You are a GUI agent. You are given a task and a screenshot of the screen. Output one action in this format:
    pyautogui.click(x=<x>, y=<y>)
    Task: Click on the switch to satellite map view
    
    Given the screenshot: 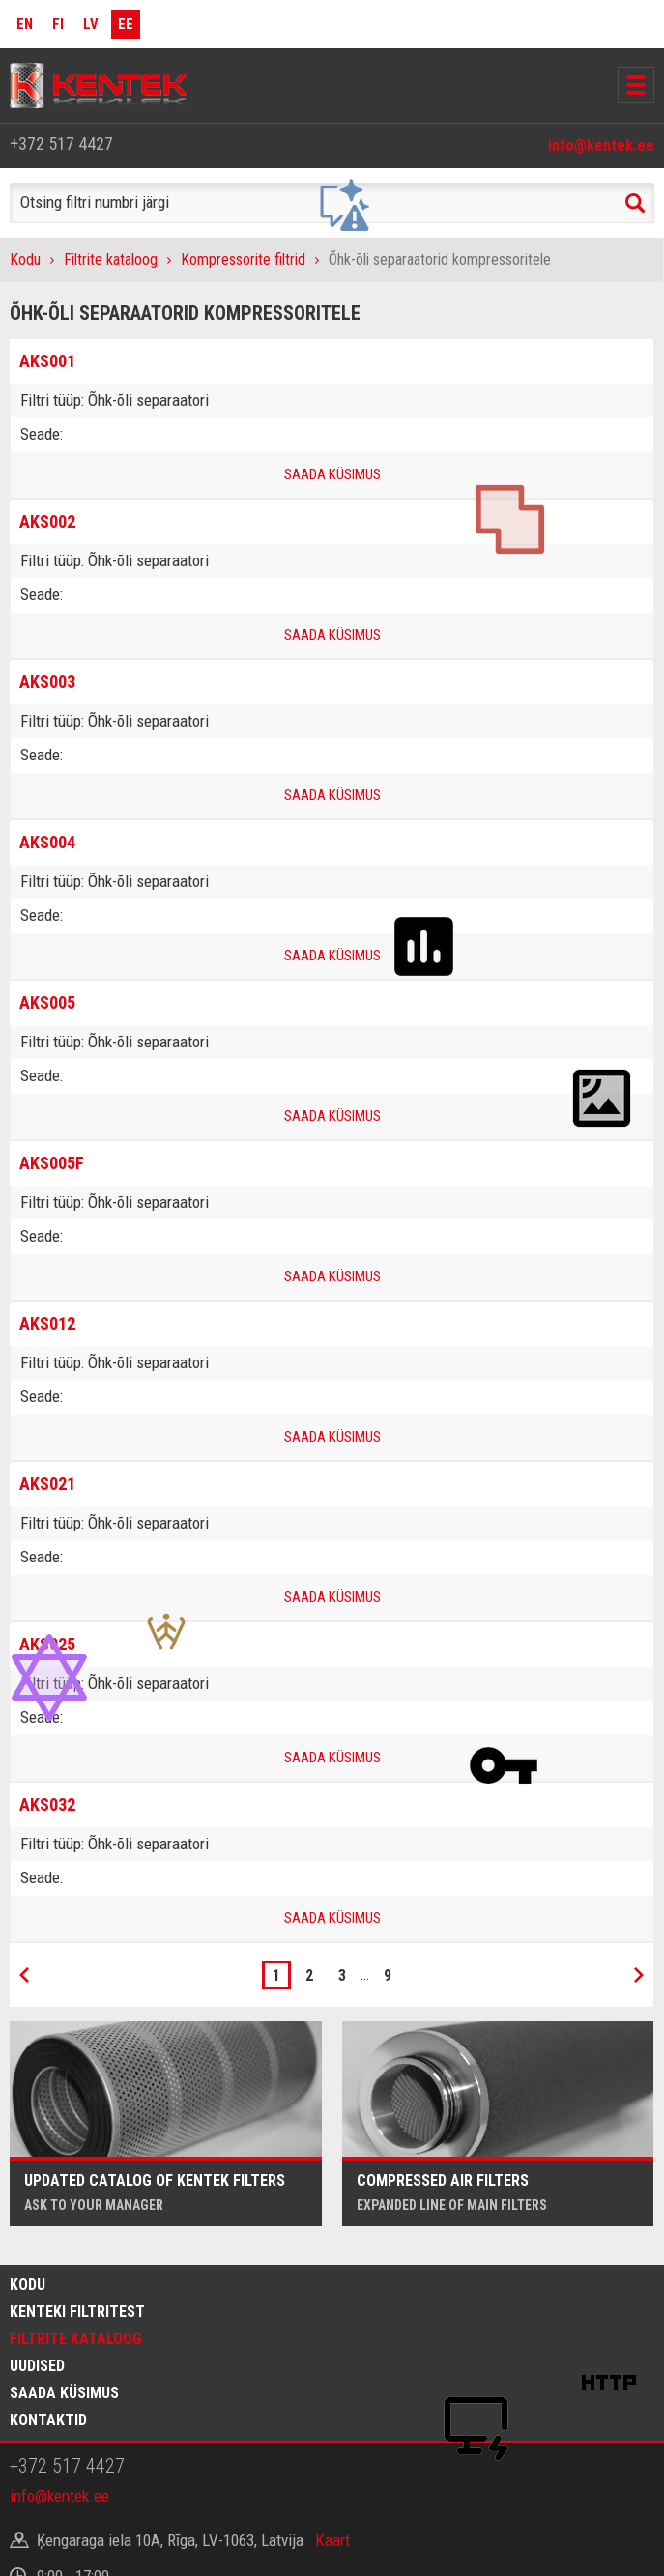 What is the action you would take?
    pyautogui.click(x=601, y=1098)
    